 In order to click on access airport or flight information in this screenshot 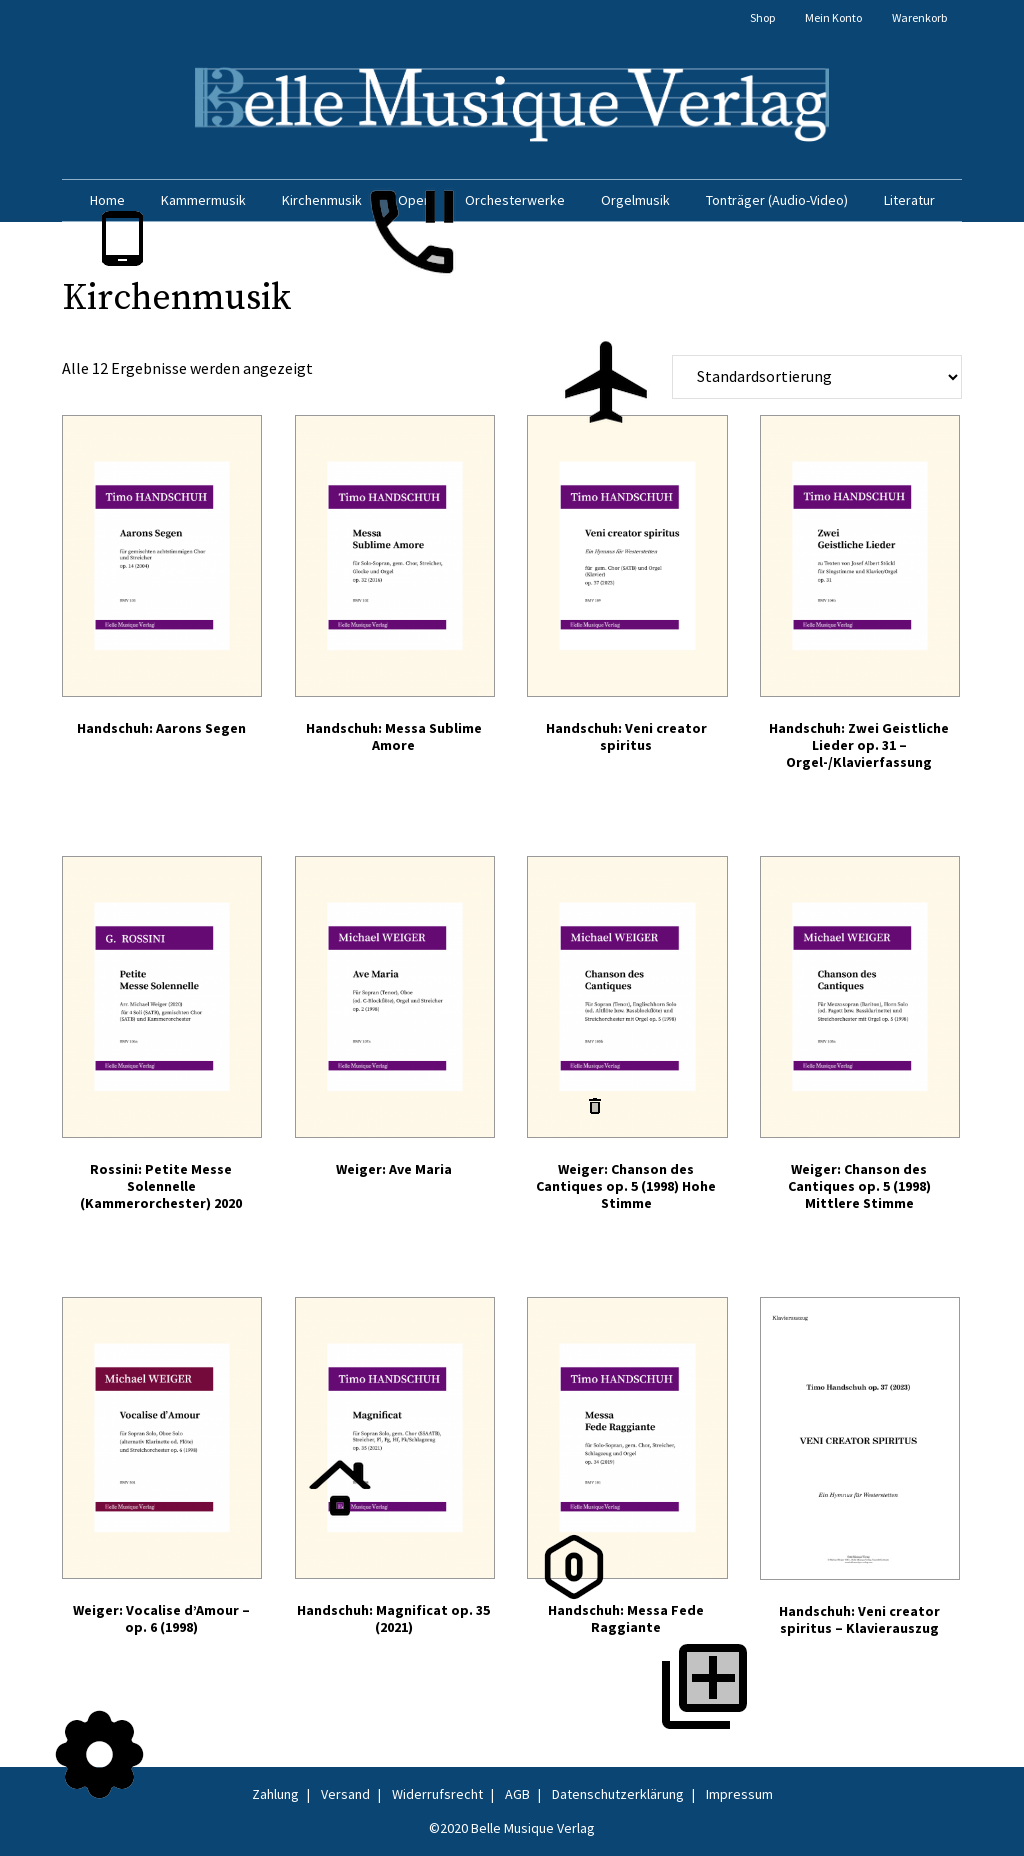, I will do `click(606, 382)`.